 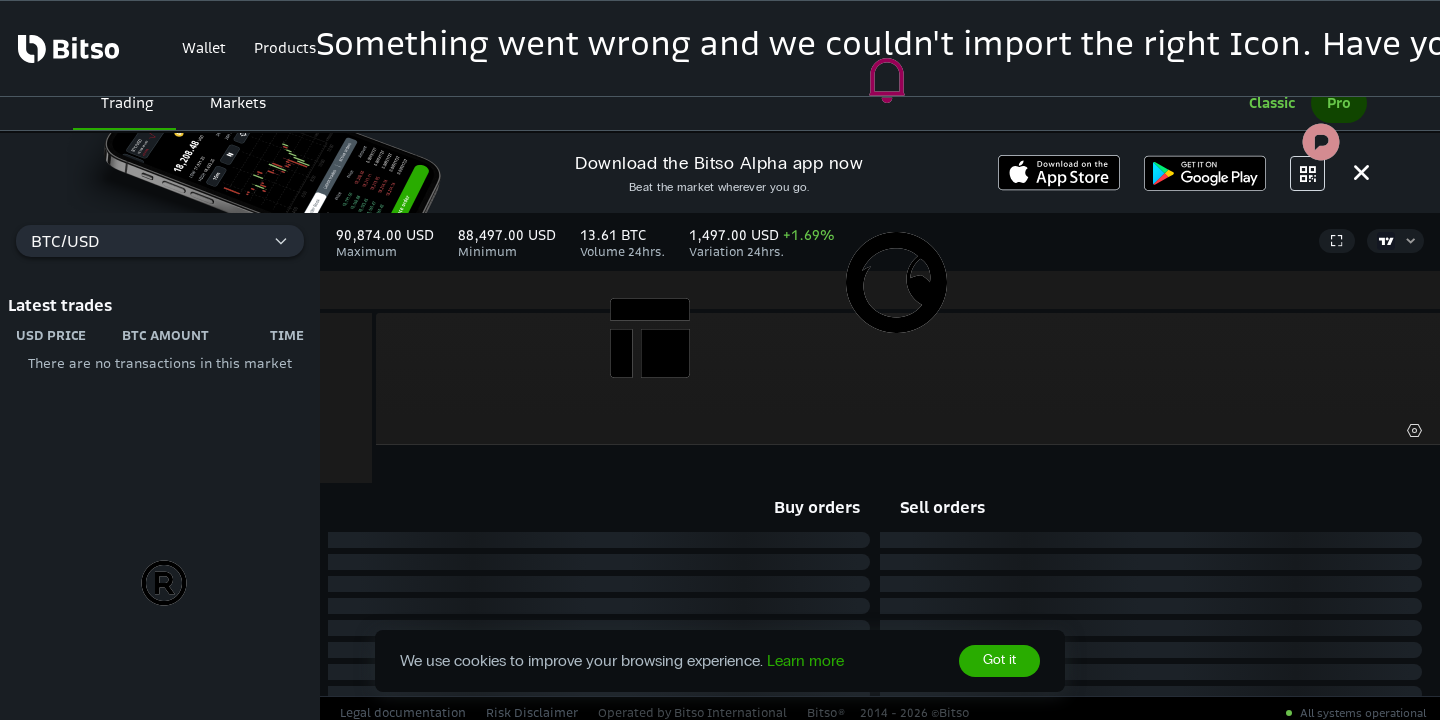 I want to click on open the pixelfed app, so click(x=1321, y=142).